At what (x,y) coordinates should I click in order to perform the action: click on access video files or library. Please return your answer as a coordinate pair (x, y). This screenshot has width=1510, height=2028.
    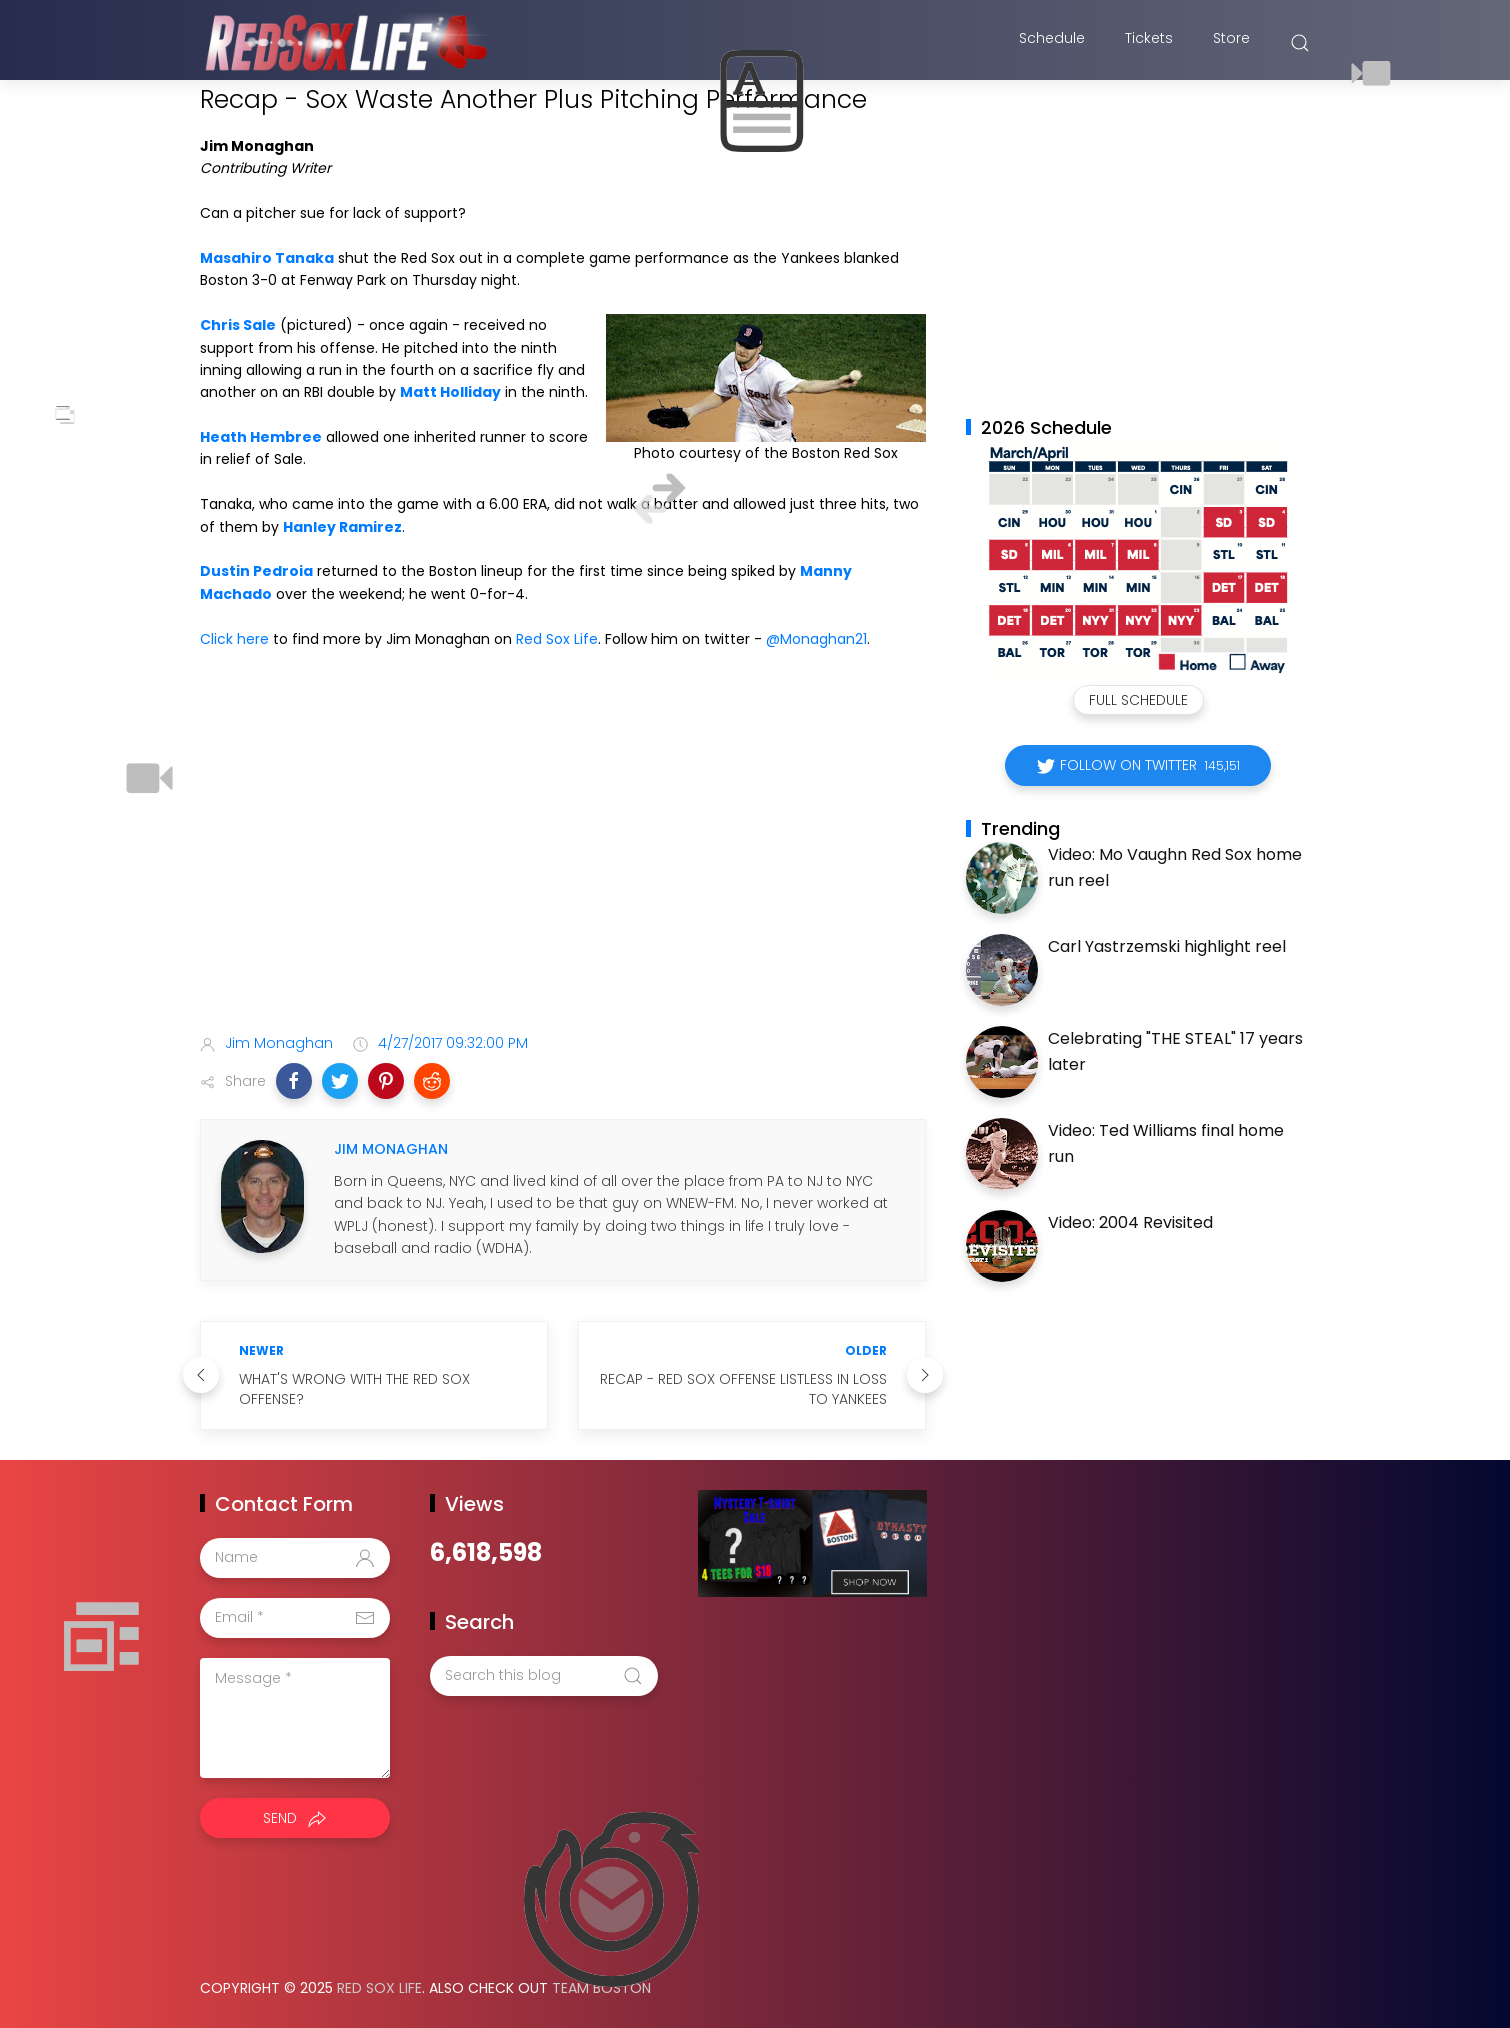
    Looking at the image, I should click on (149, 776).